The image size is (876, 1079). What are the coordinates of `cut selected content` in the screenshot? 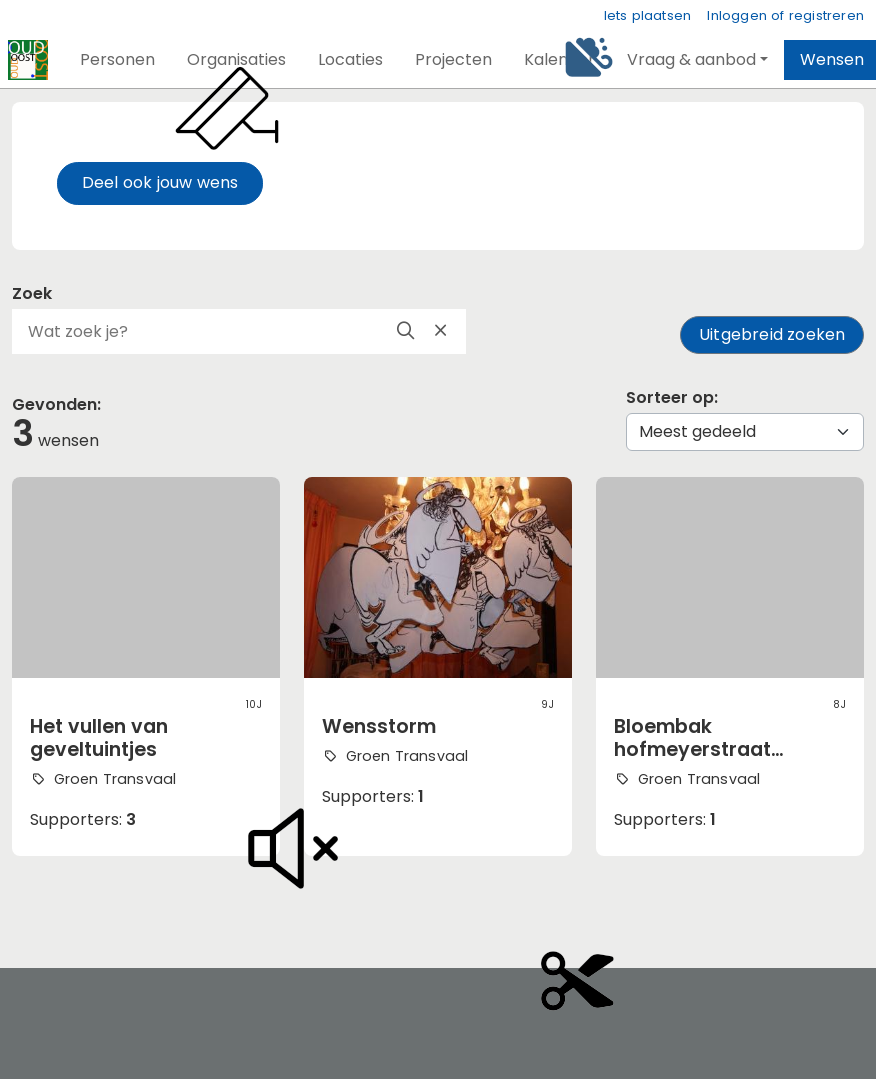 It's located at (576, 981).